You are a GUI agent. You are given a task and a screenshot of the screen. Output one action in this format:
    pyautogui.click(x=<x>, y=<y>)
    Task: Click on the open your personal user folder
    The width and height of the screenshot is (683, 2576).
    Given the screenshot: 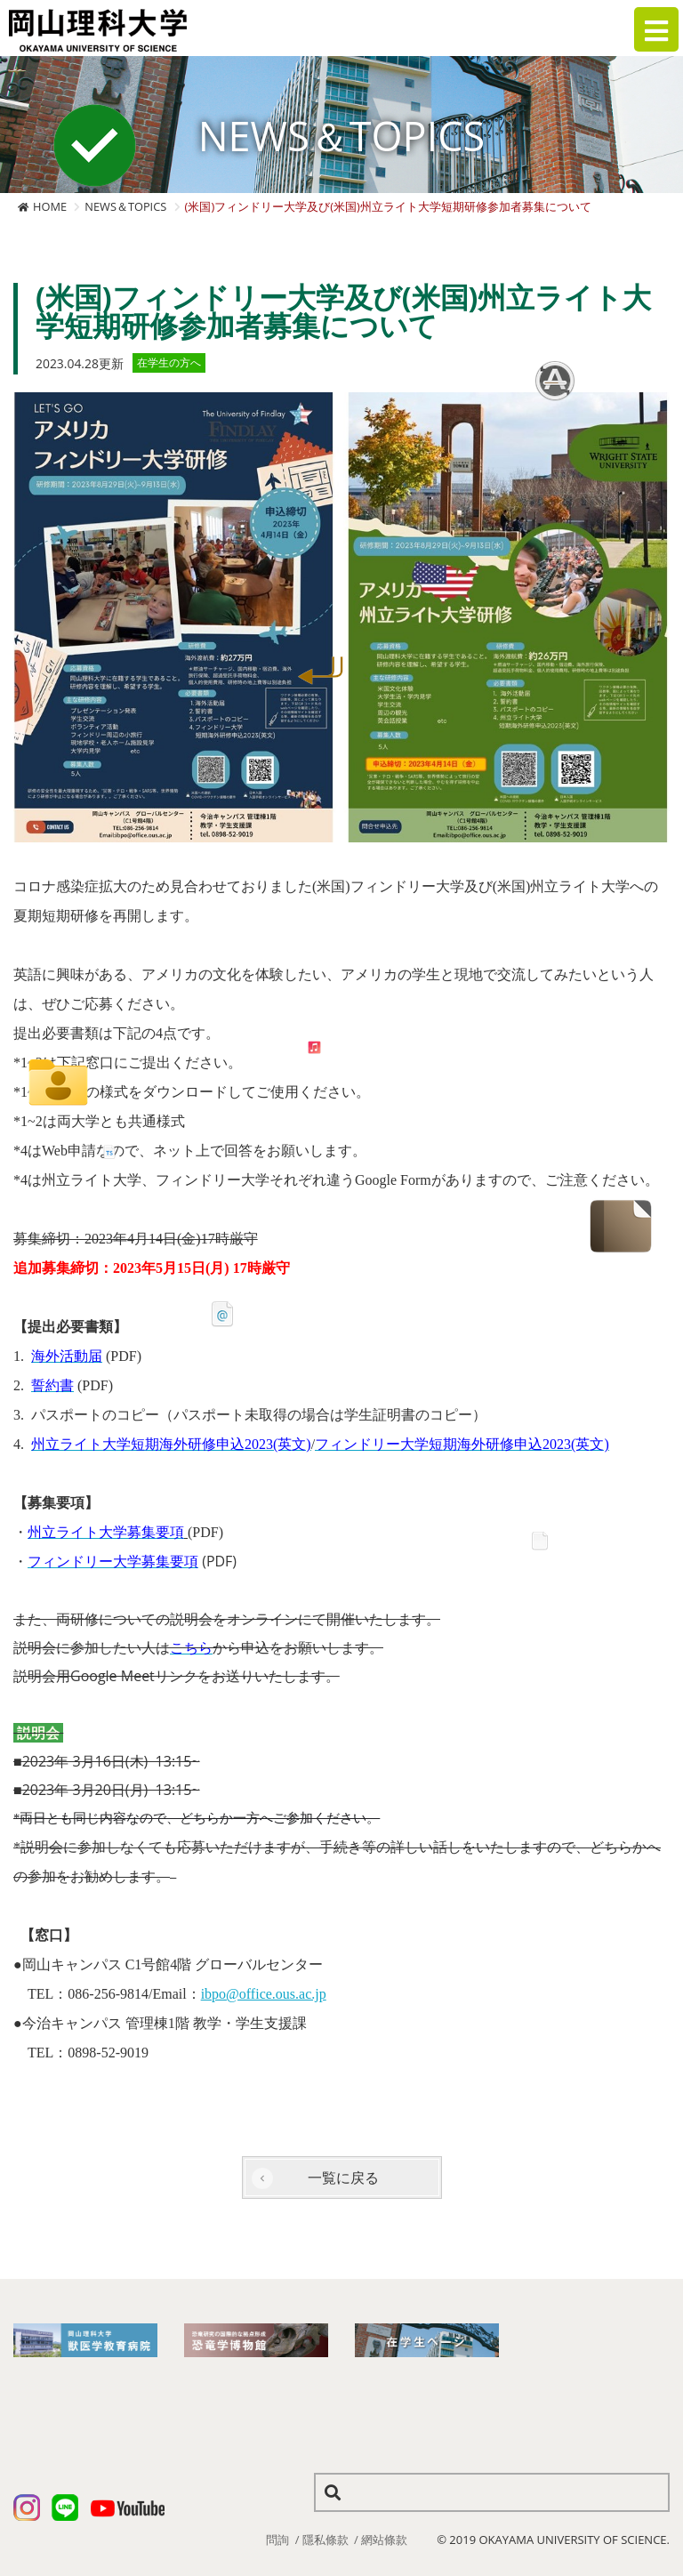 What is the action you would take?
    pyautogui.click(x=58, y=1083)
    